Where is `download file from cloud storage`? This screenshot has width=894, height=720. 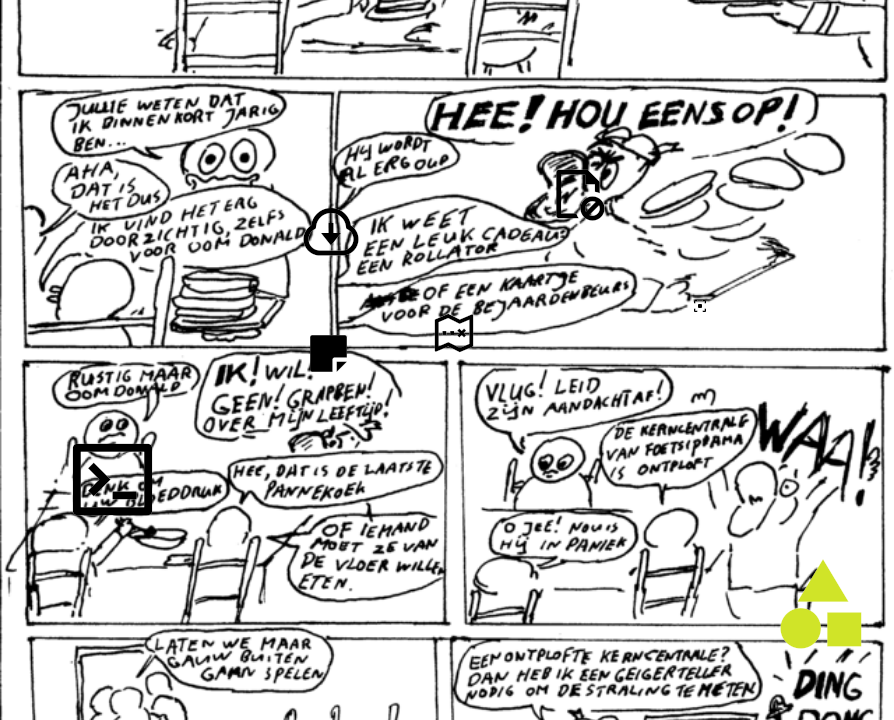
download file from cloud storage is located at coordinates (331, 233).